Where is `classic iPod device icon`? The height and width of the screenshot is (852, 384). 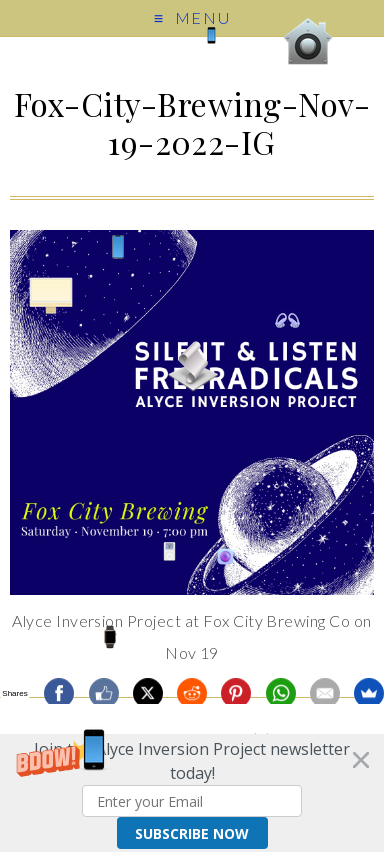 classic iPod device icon is located at coordinates (169, 551).